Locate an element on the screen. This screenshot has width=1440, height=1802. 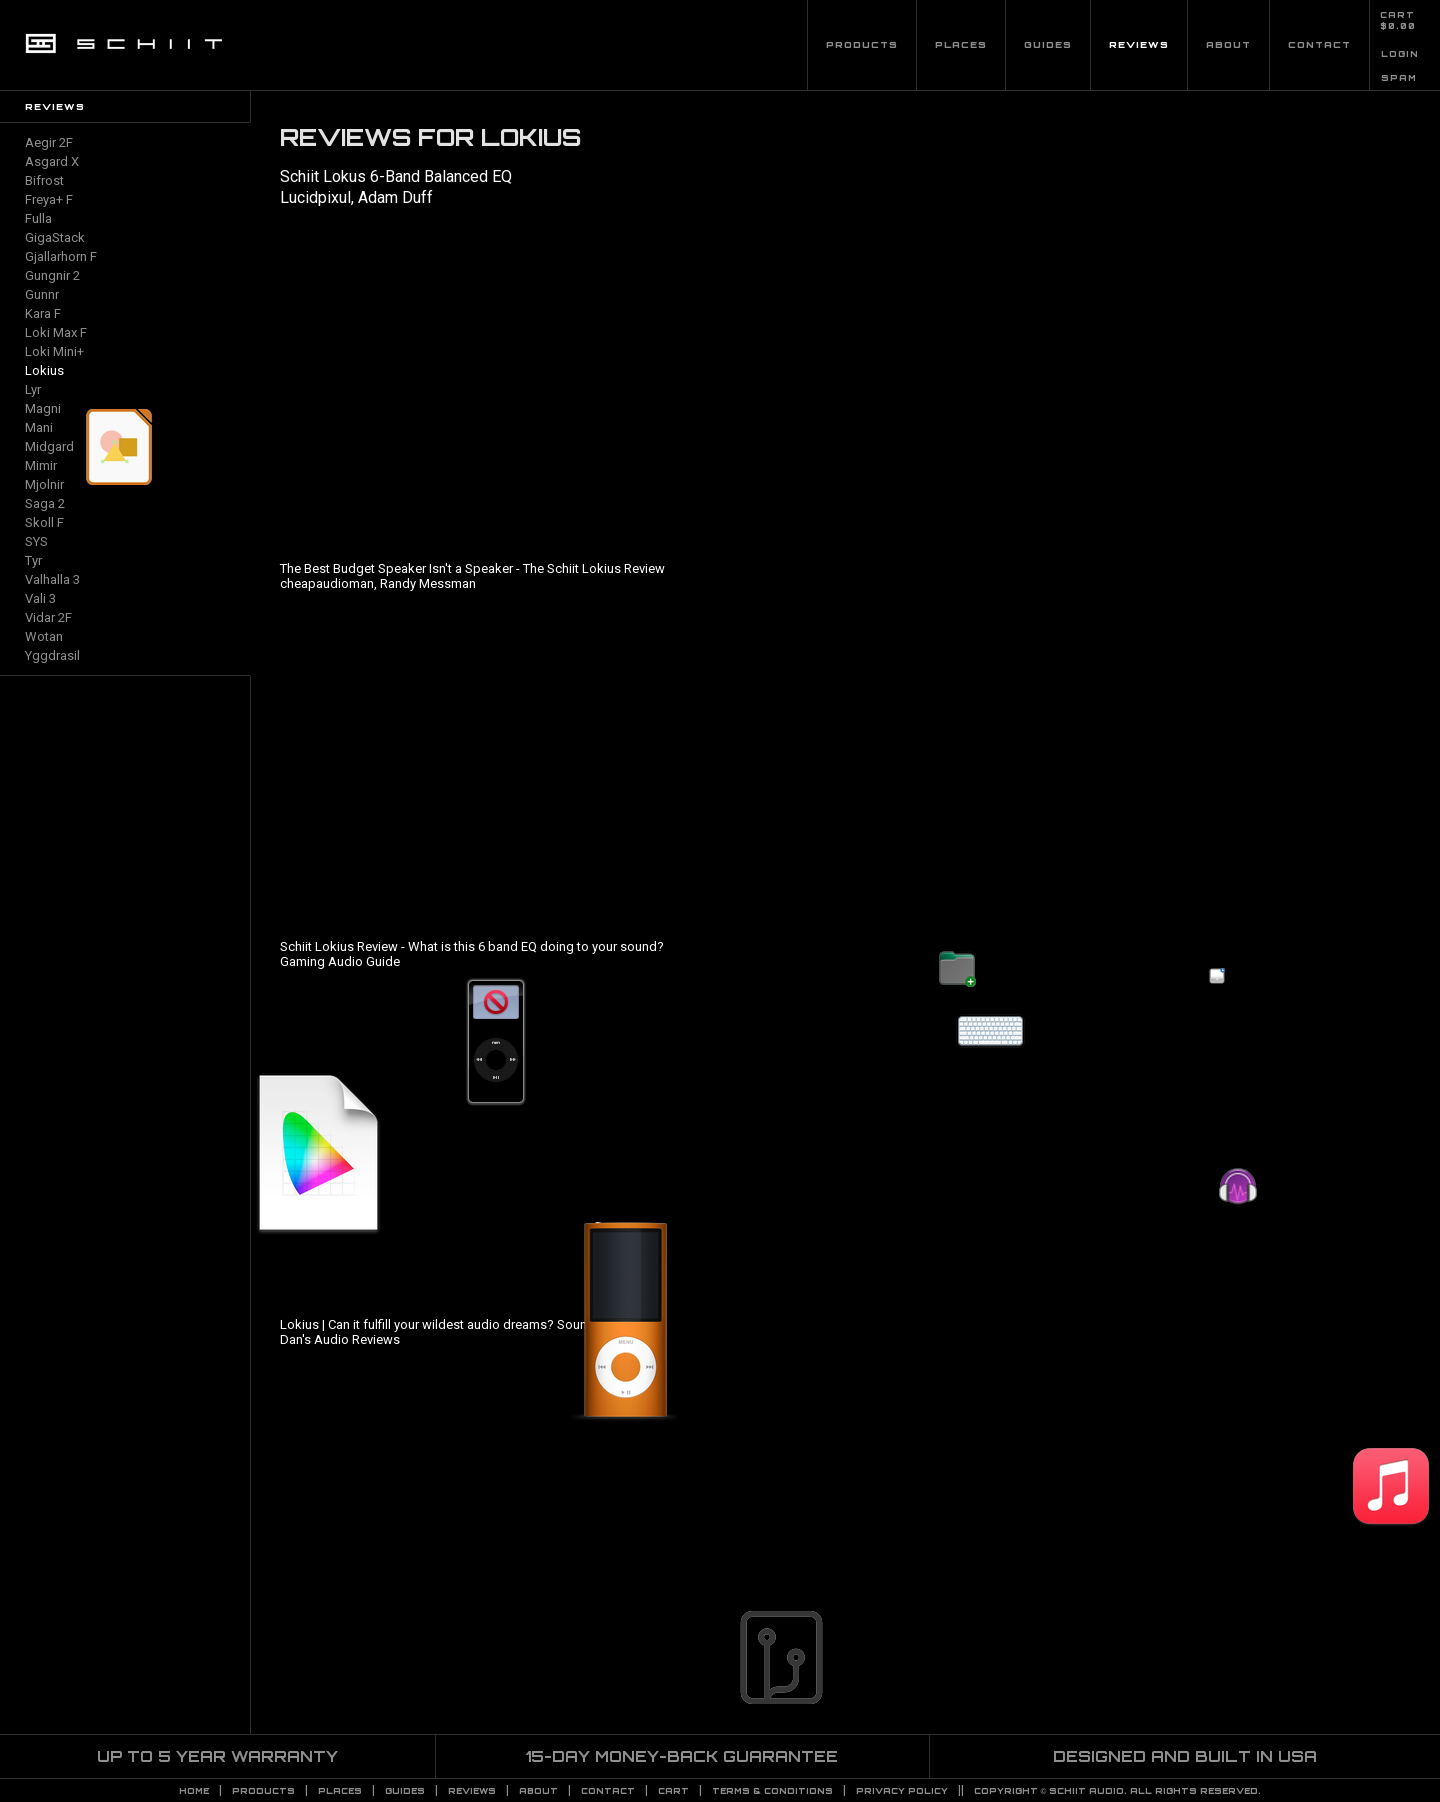
create a new folder is located at coordinates (957, 968).